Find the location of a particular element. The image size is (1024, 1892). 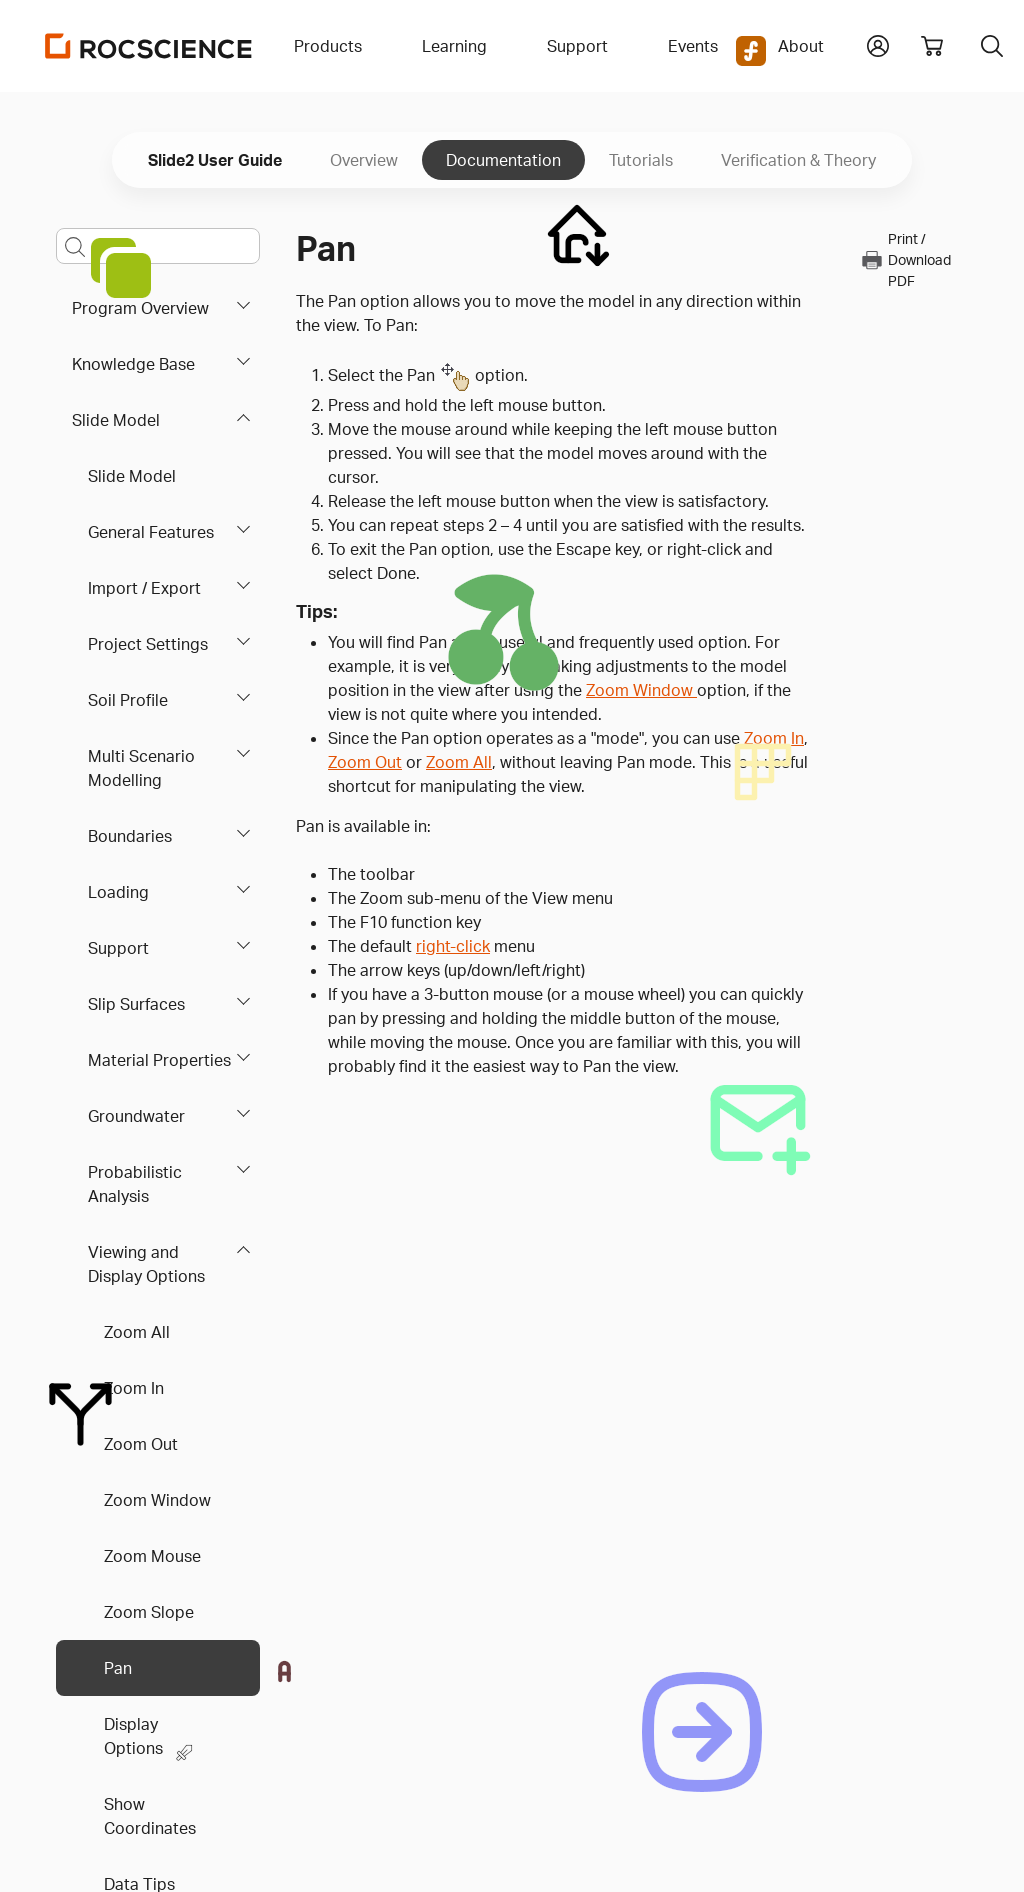

view cohort analysis chart is located at coordinates (763, 772).